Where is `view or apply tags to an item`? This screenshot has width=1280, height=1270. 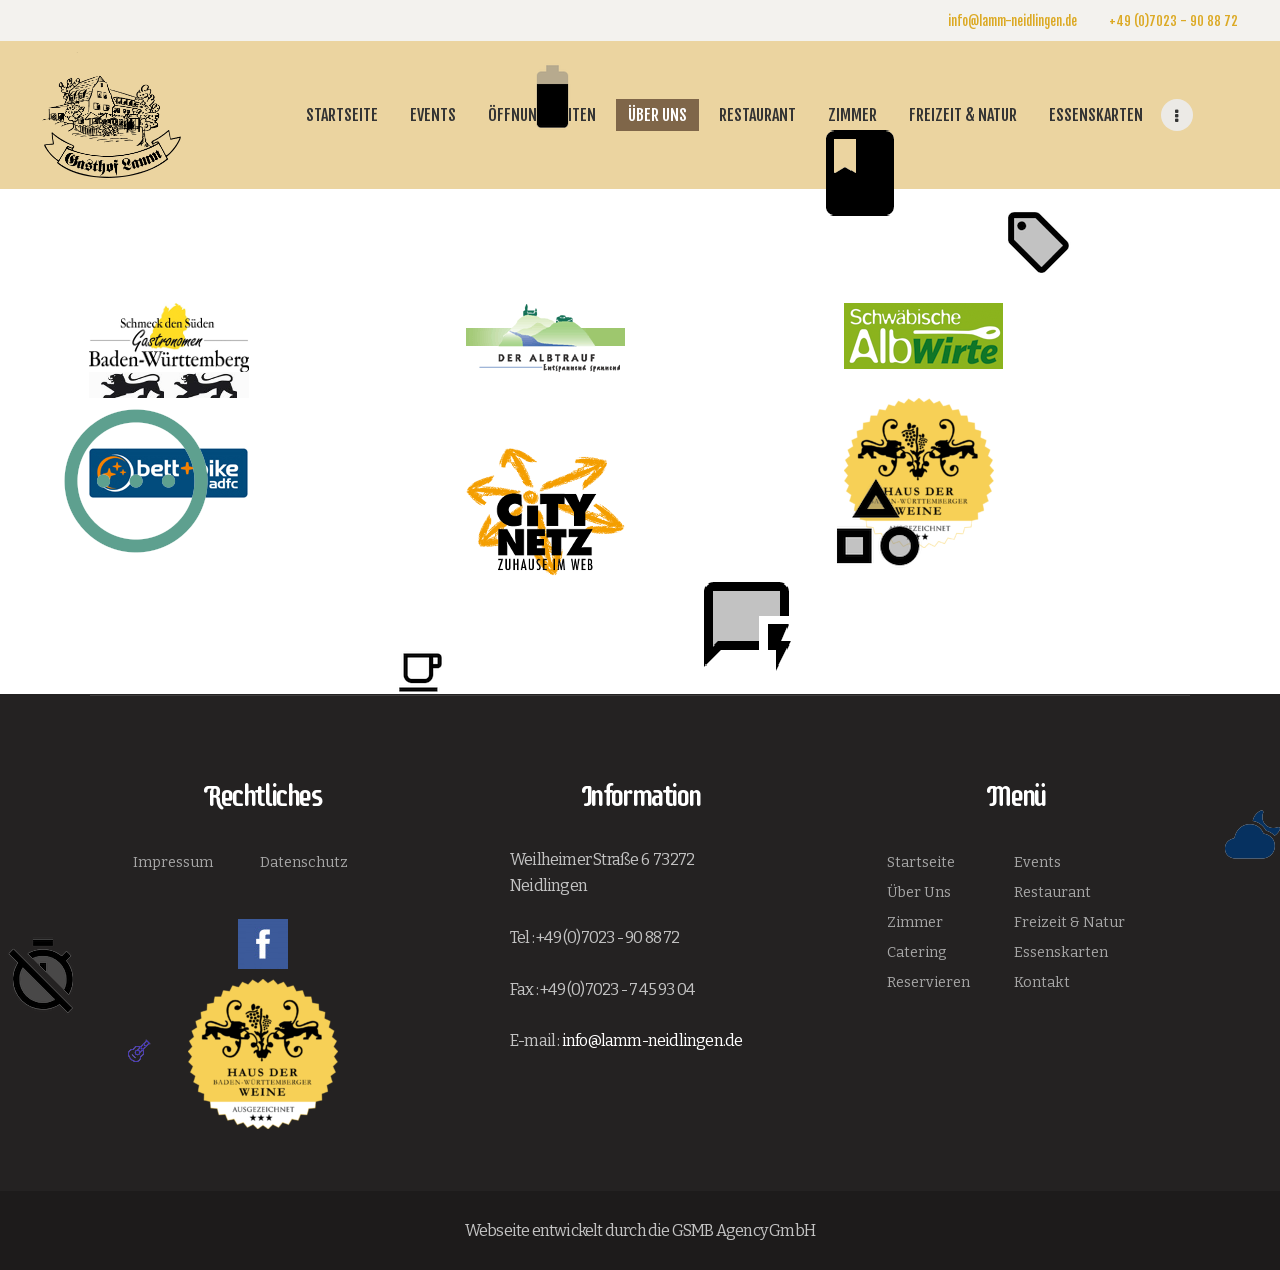 view or apply tags to an item is located at coordinates (1038, 242).